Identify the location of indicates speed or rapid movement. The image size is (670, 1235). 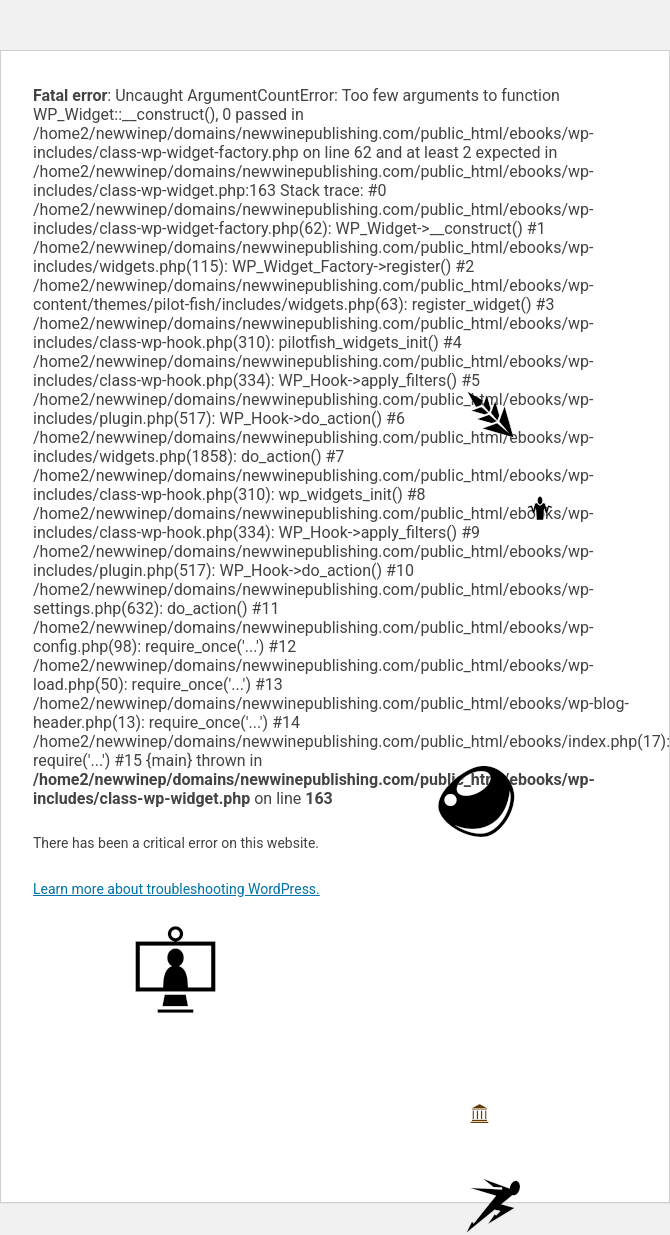
(490, 414).